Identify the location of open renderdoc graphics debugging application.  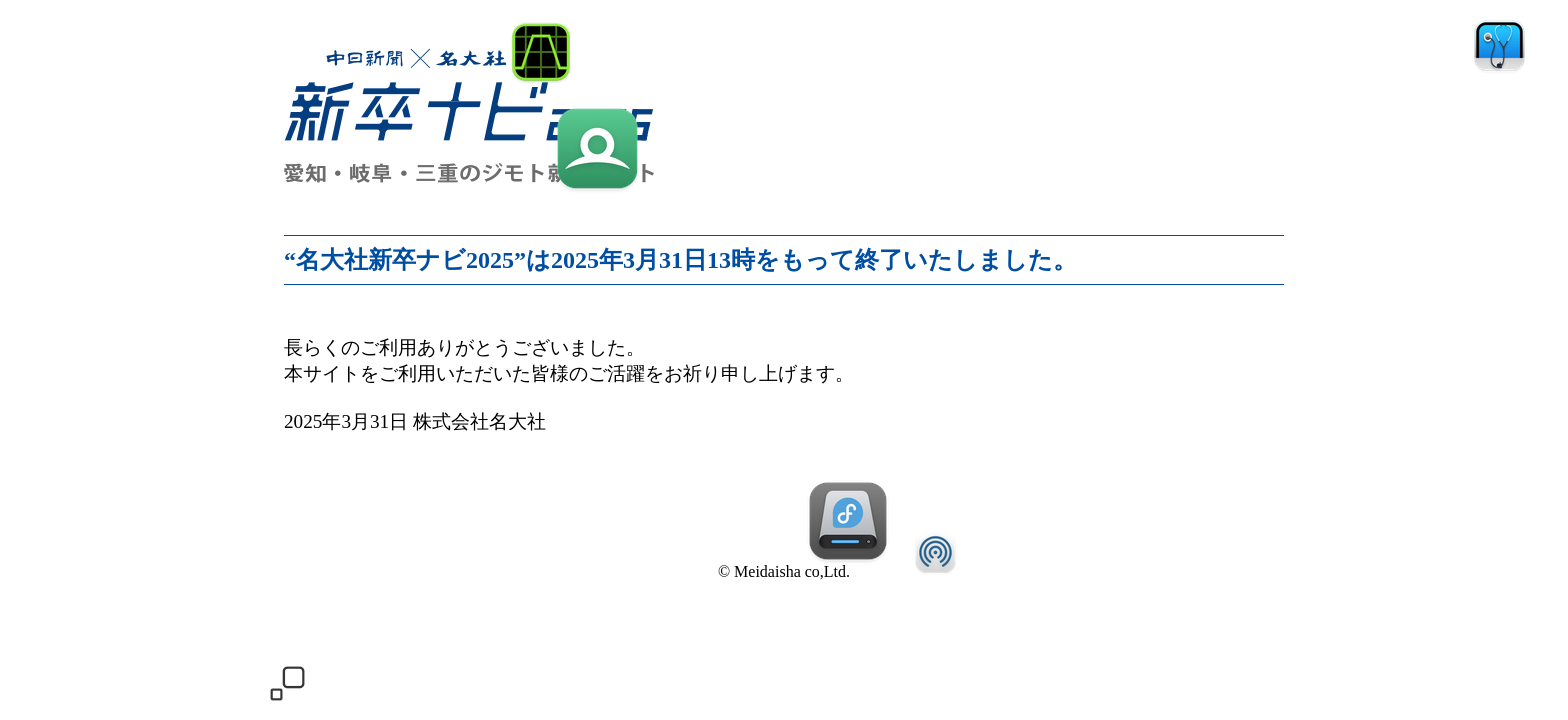
(597, 148).